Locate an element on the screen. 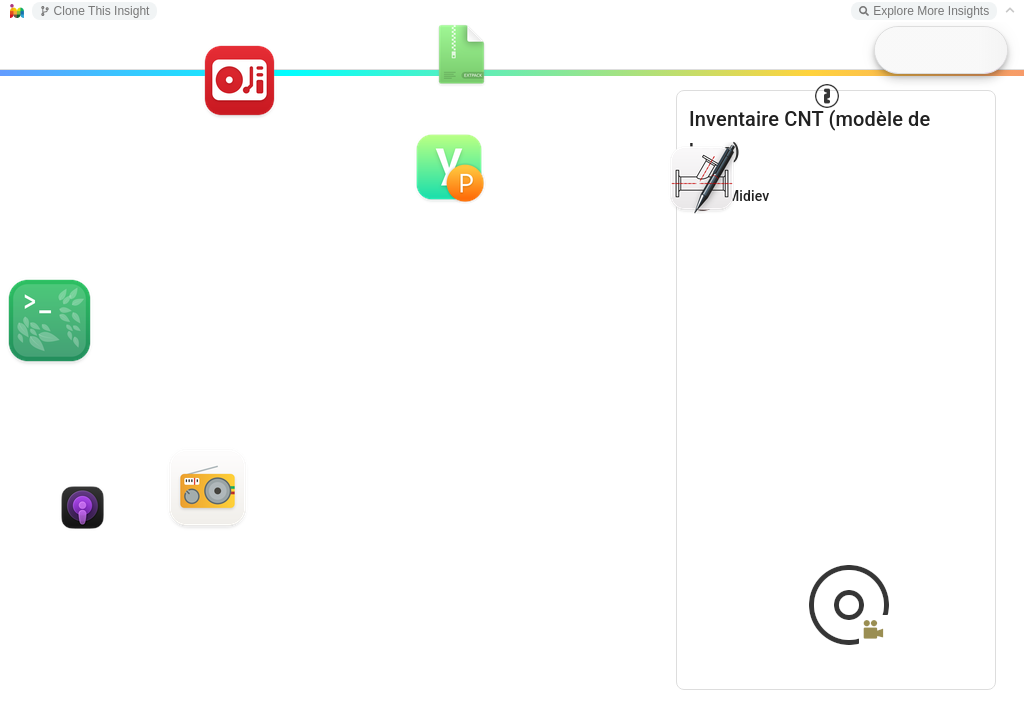 The image size is (1024, 720). open yubikey piv manager app is located at coordinates (449, 167).